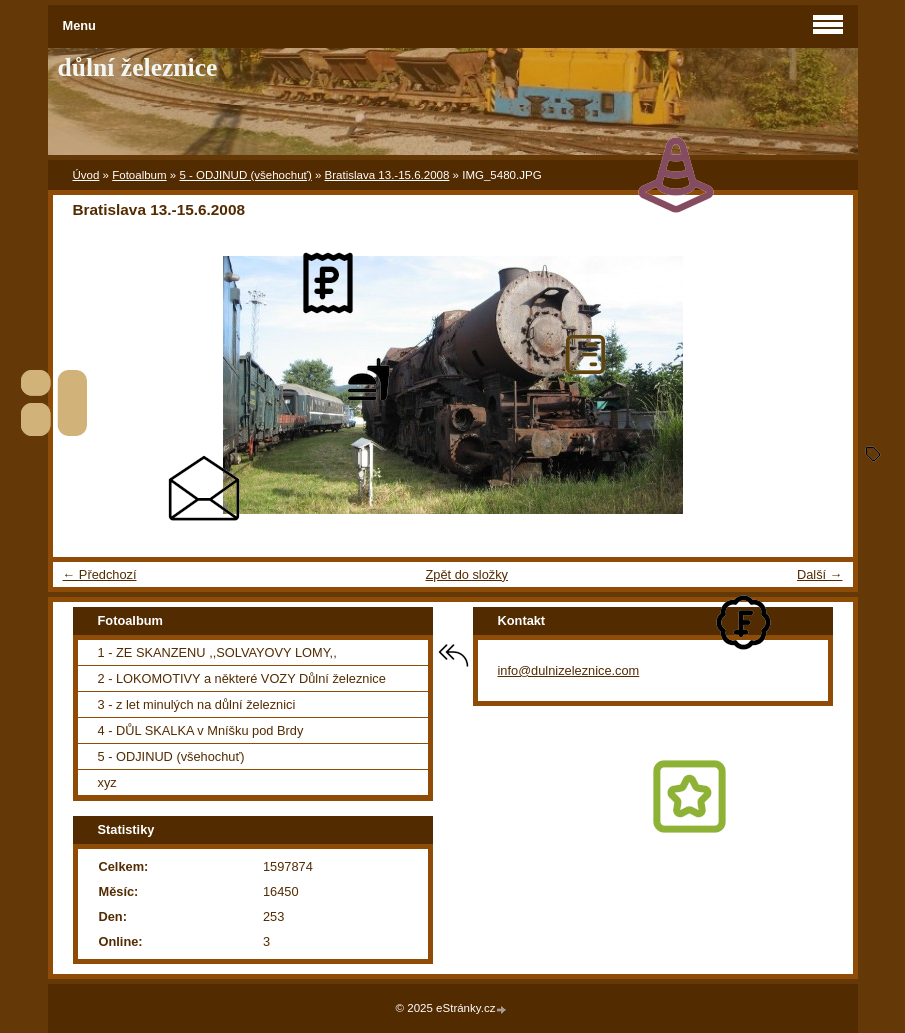 This screenshot has height=1033, width=905. I want to click on indicates swiss franc currency or pricing, so click(743, 622).